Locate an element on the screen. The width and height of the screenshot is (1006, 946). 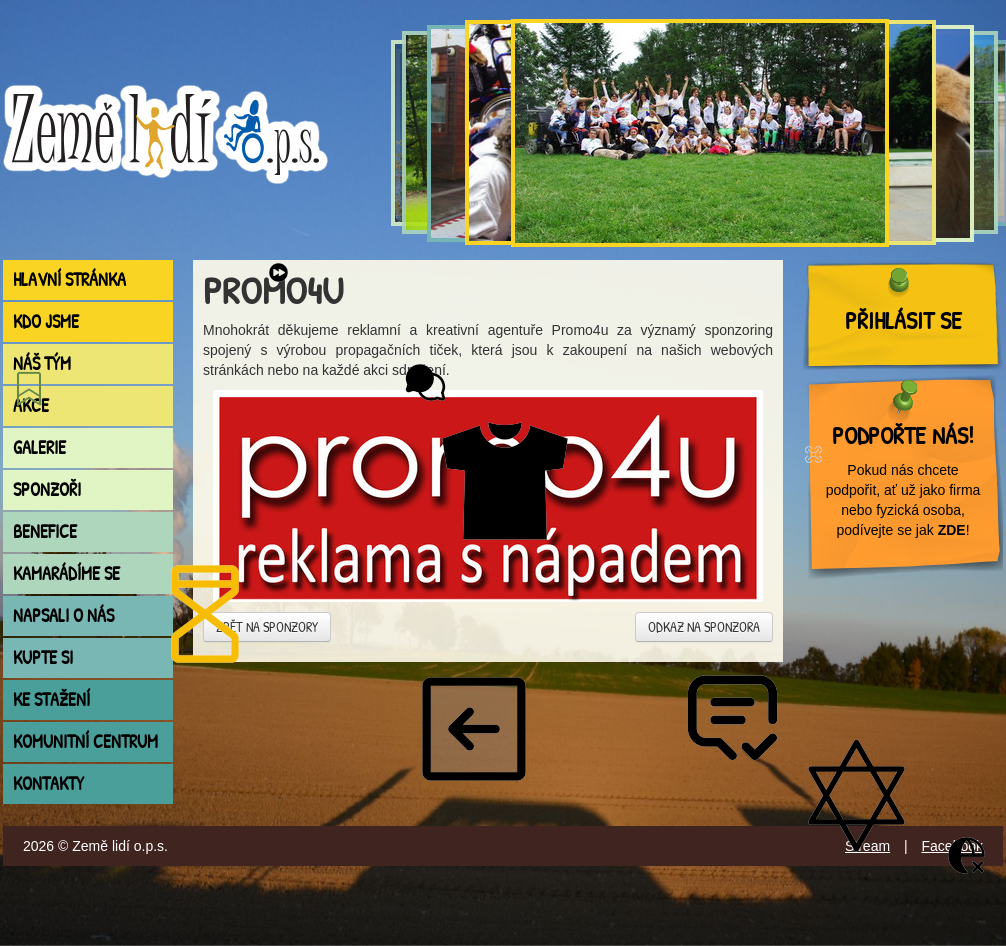
go back to the previous screen is located at coordinates (474, 729).